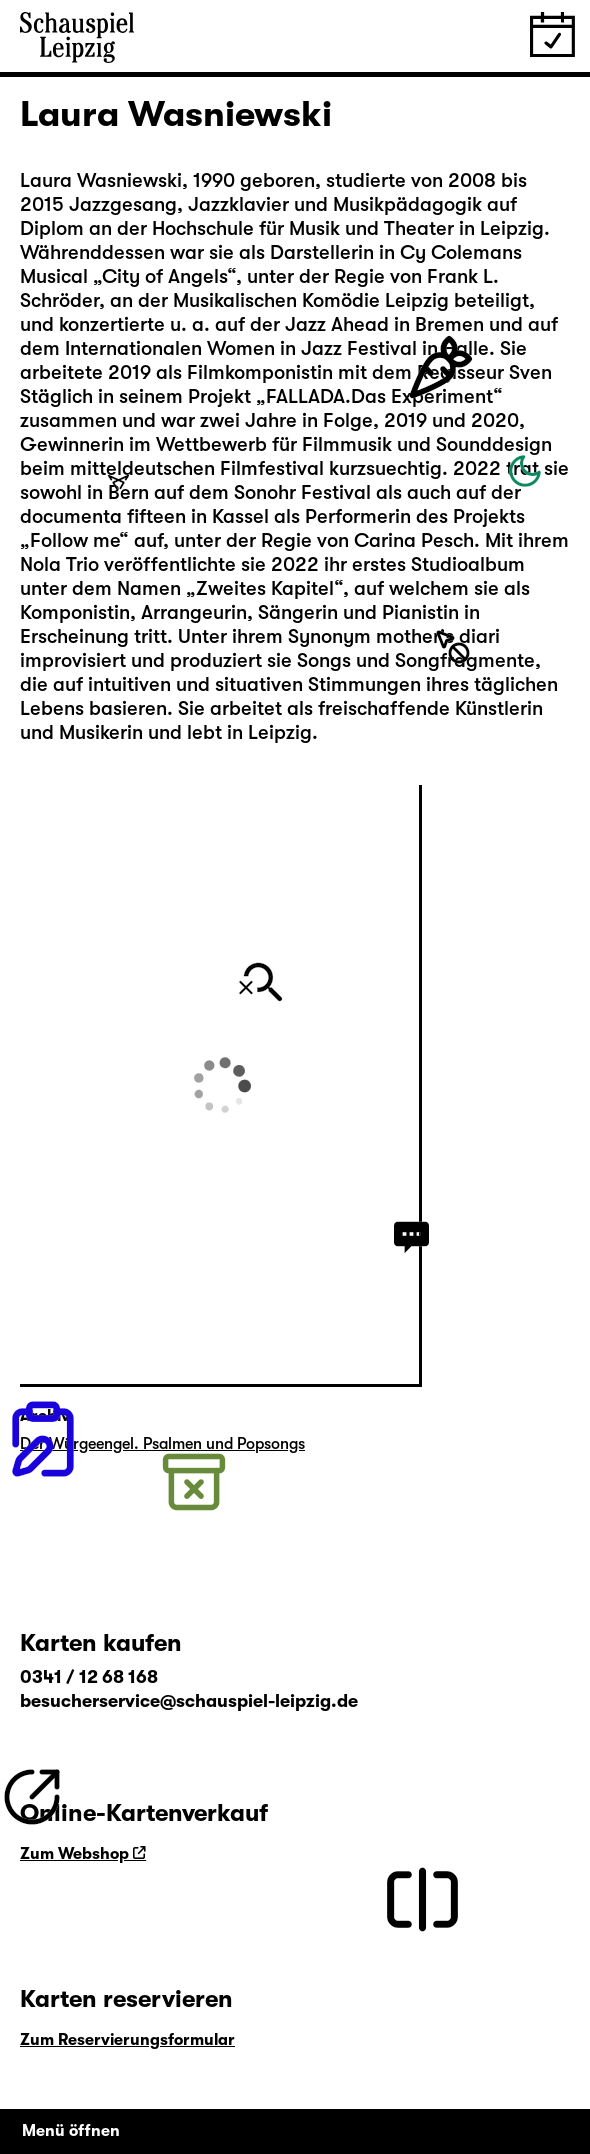 This screenshot has height=2154, width=590. What do you see at coordinates (264, 983) in the screenshot?
I see `search is disabled or unavailable` at bounding box center [264, 983].